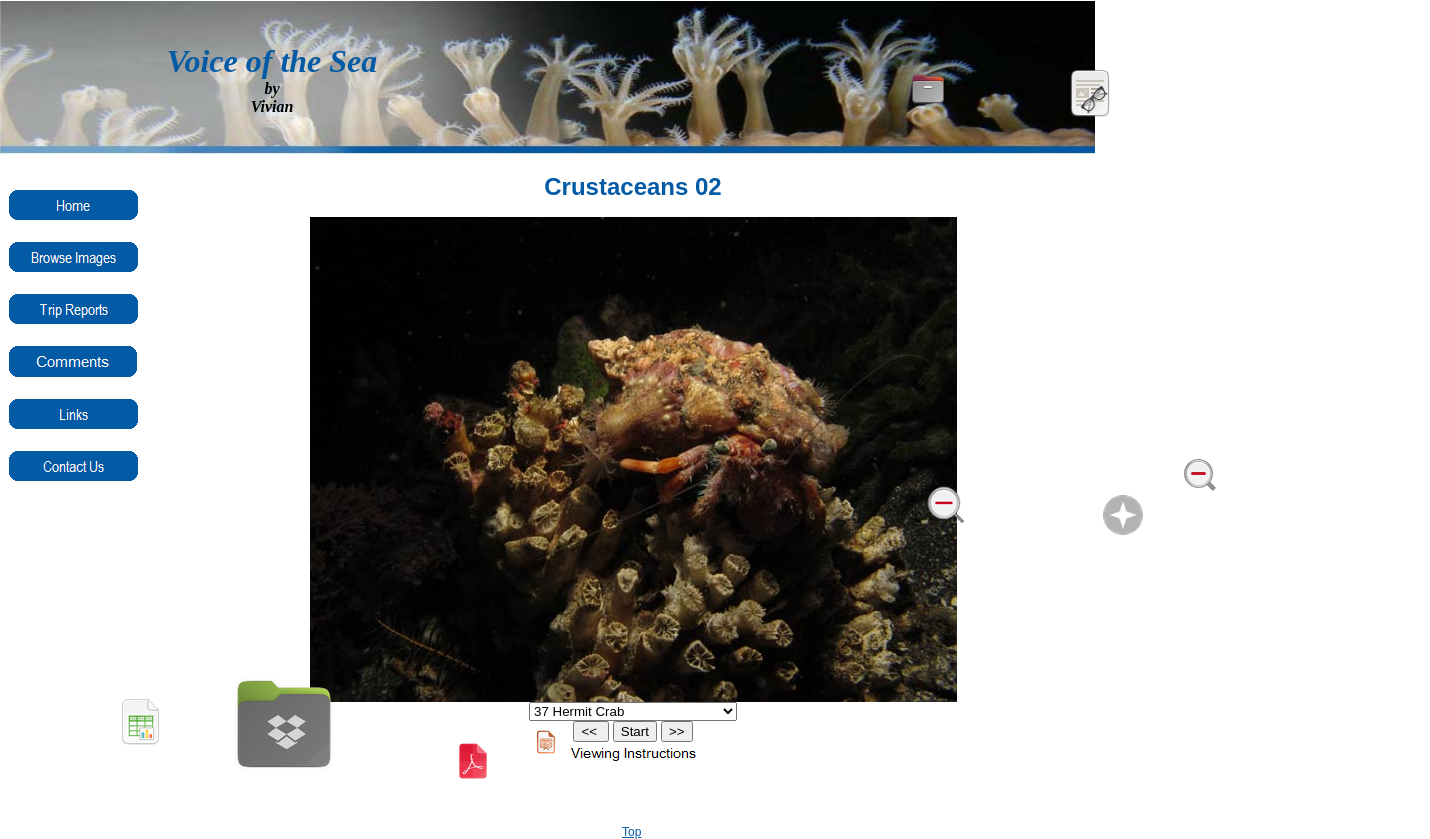 Image resolution: width=1430 pixels, height=839 pixels. Describe the element at coordinates (546, 742) in the screenshot. I see `libreoffice impress presentation file` at that location.